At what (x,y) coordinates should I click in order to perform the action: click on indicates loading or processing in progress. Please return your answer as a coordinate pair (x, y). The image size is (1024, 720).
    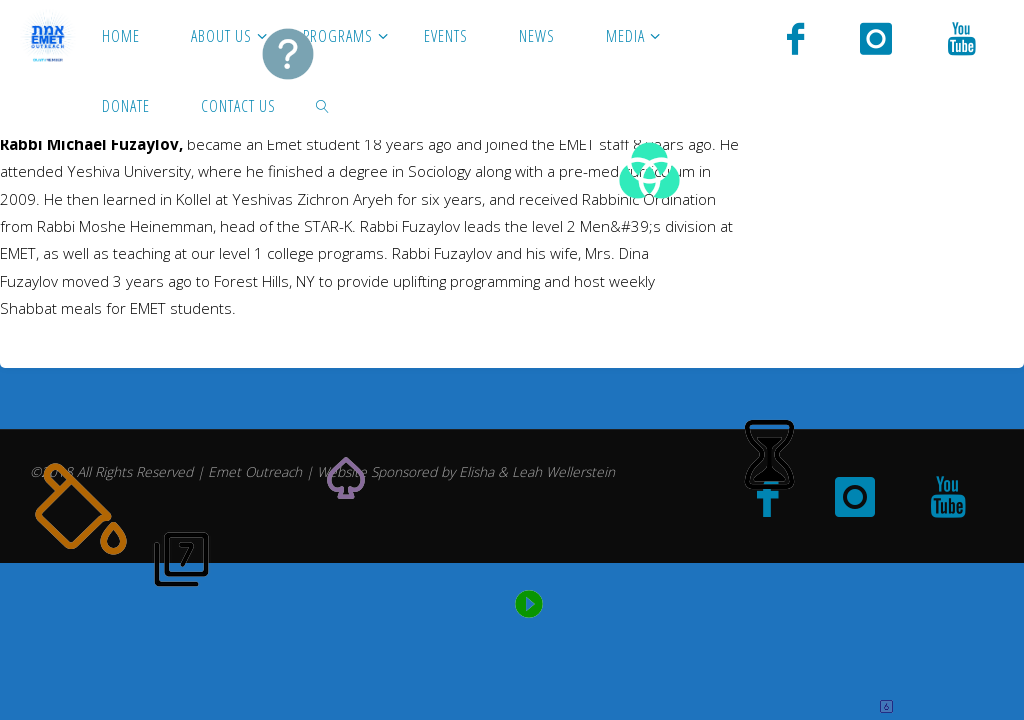
    Looking at the image, I should click on (769, 454).